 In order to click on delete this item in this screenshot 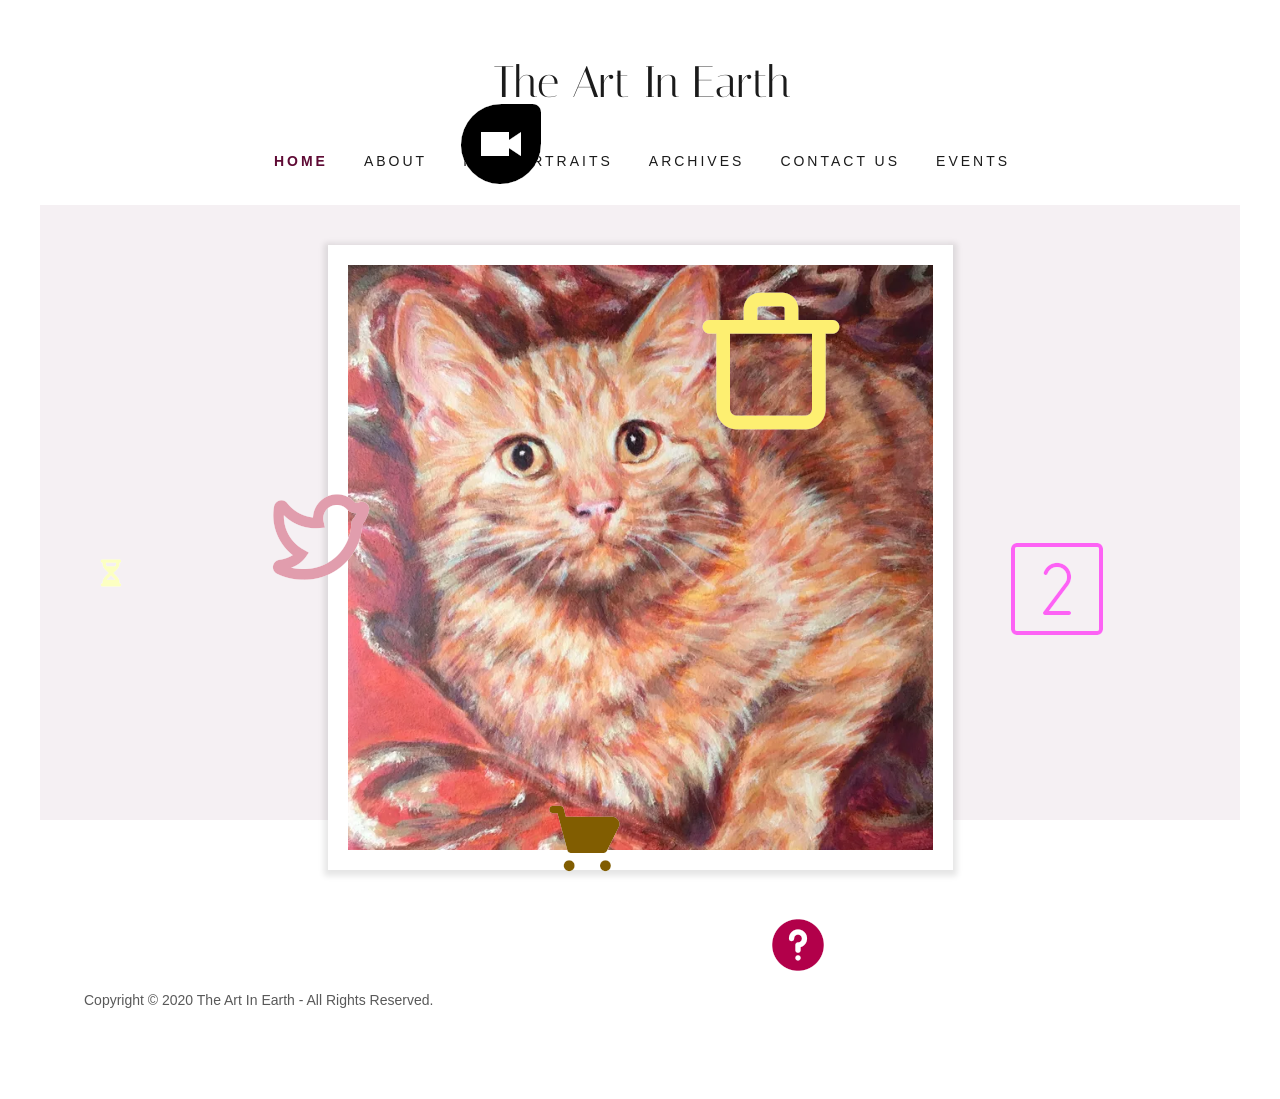, I will do `click(771, 361)`.